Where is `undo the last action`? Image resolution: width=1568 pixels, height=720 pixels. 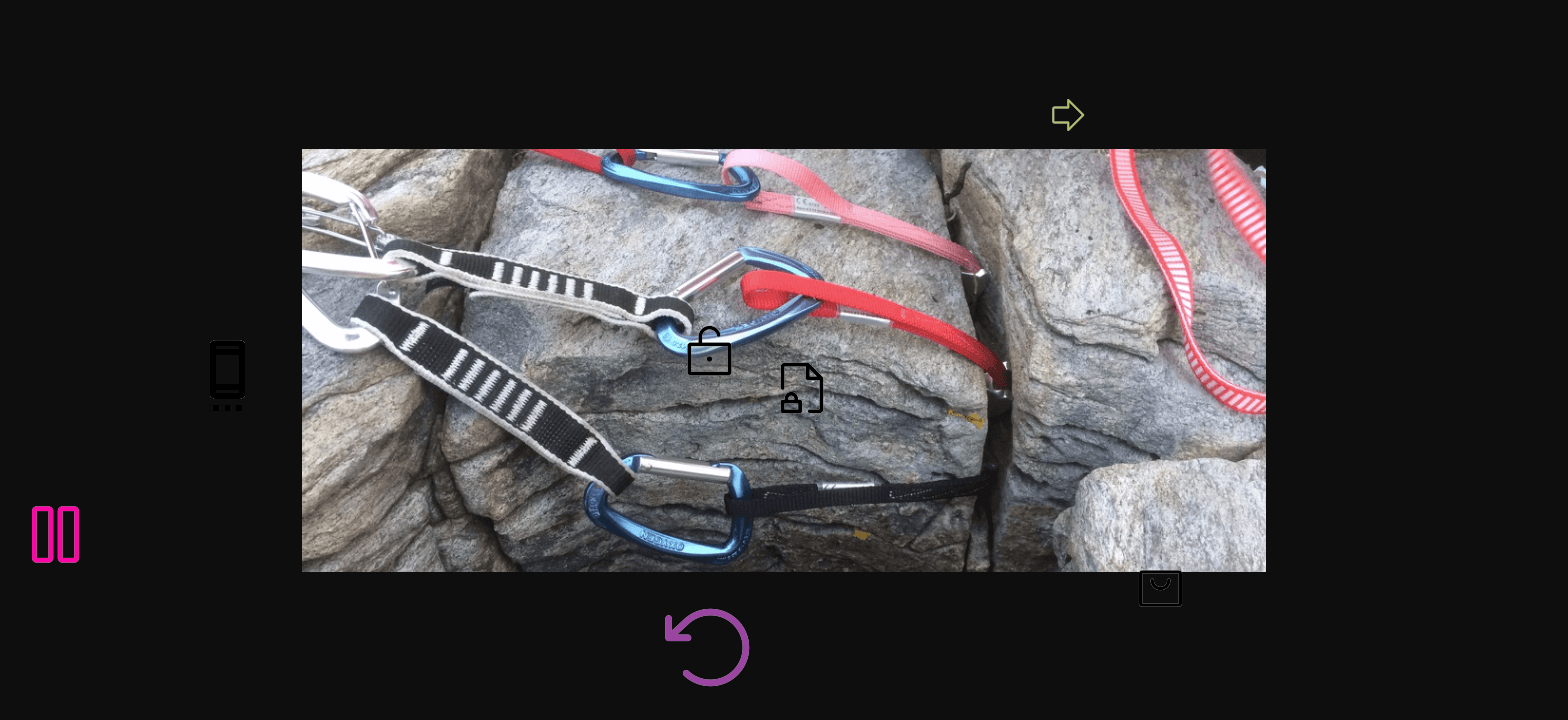
undo the last action is located at coordinates (710, 647).